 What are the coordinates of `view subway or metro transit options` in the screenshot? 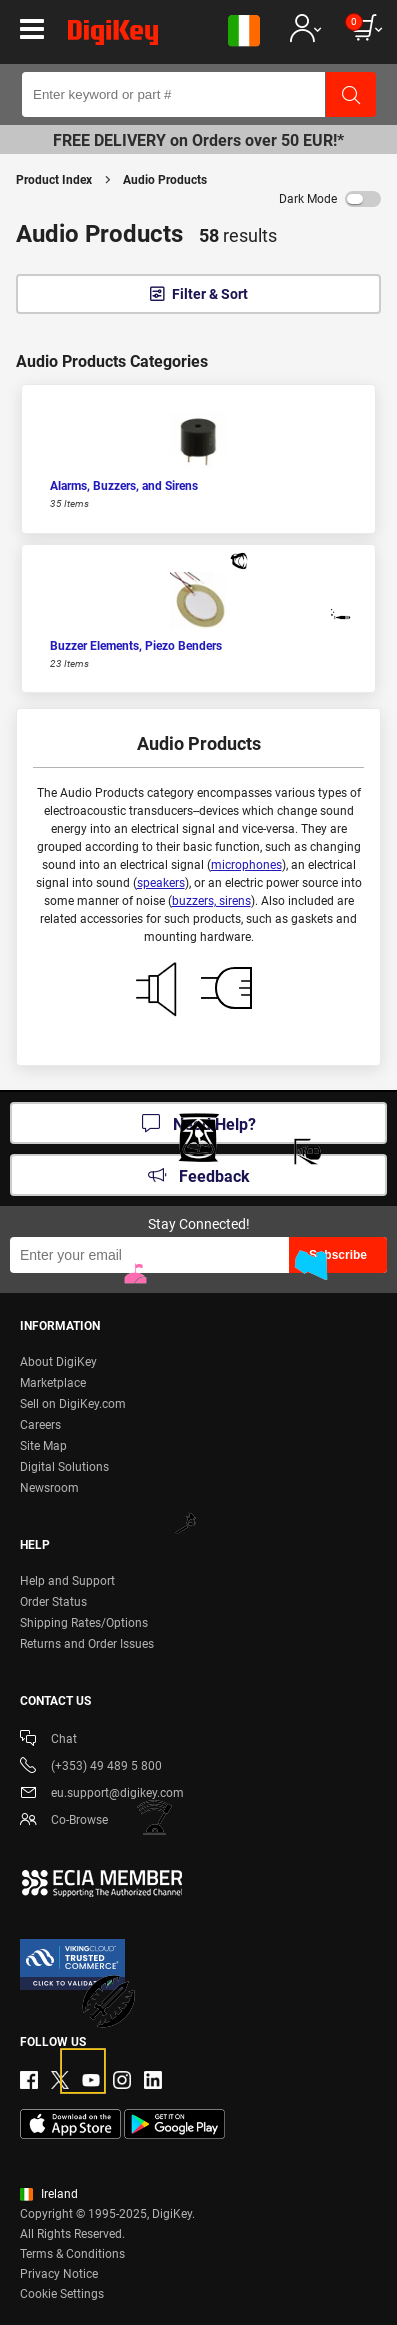 It's located at (307, 1151).